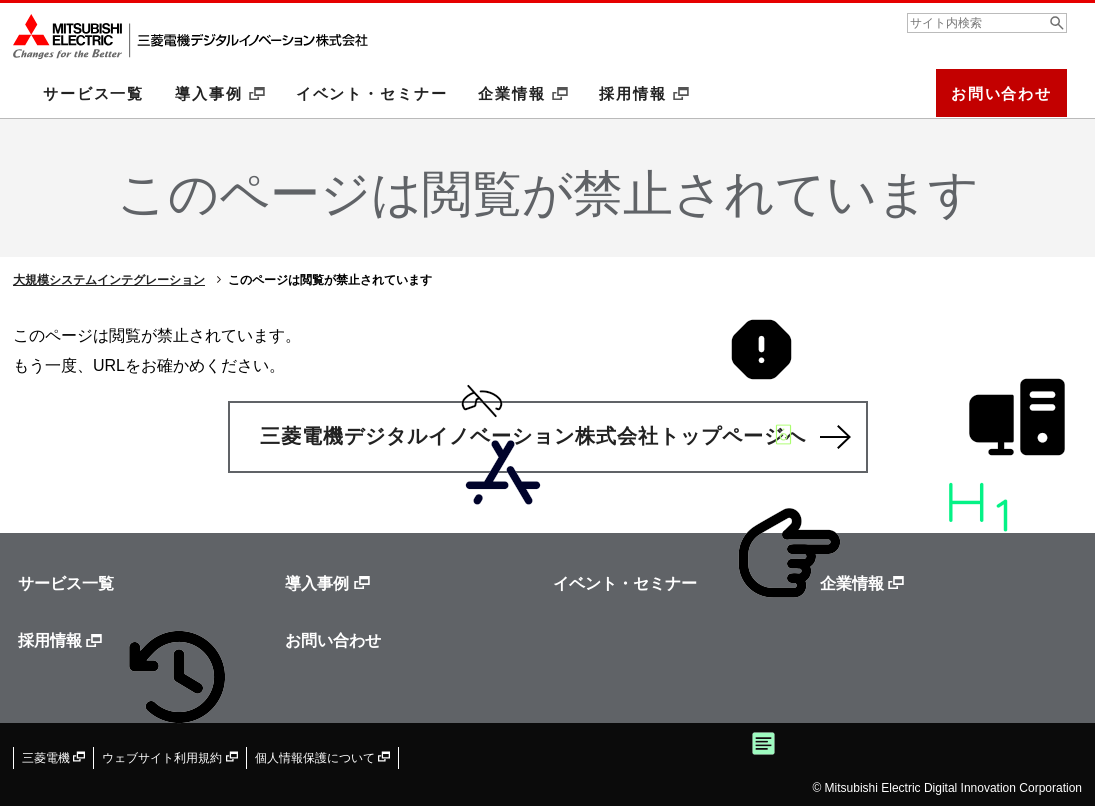 This screenshot has height=806, width=1095. I want to click on format text as heading level 1, so click(977, 506).